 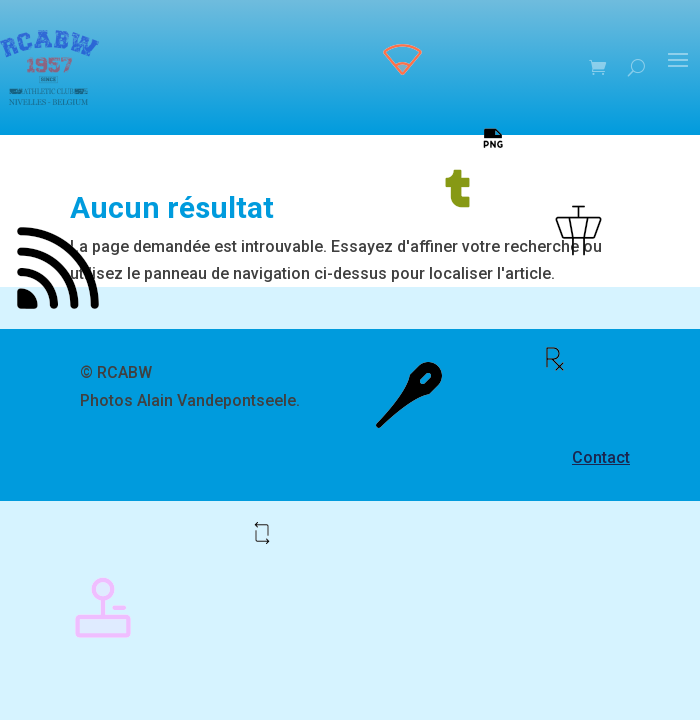 I want to click on indicates a PNG image file, so click(x=493, y=139).